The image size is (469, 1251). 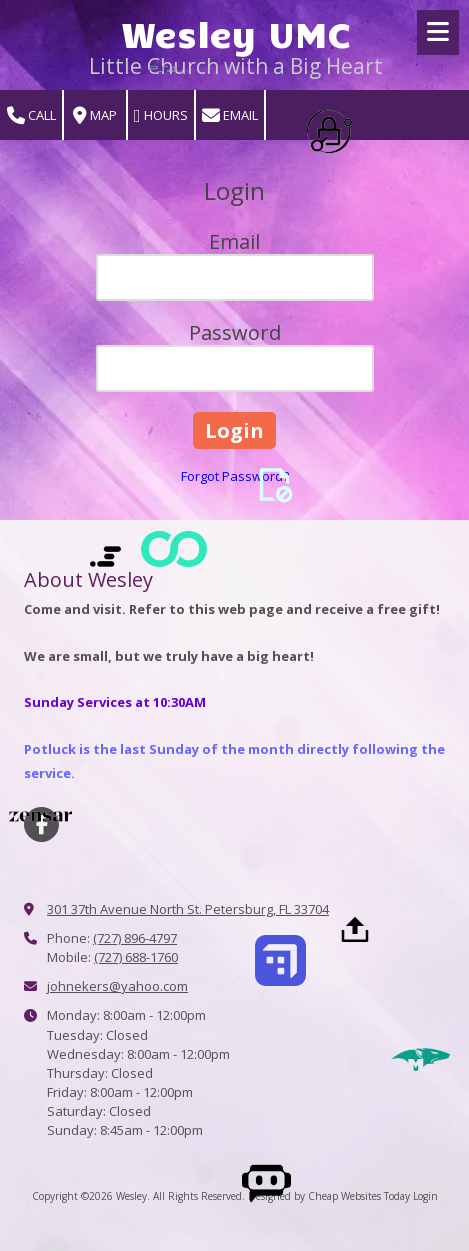 What do you see at coordinates (274, 484) in the screenshot?
I see `file access denied or restricted` at bounding box center [274, 484].